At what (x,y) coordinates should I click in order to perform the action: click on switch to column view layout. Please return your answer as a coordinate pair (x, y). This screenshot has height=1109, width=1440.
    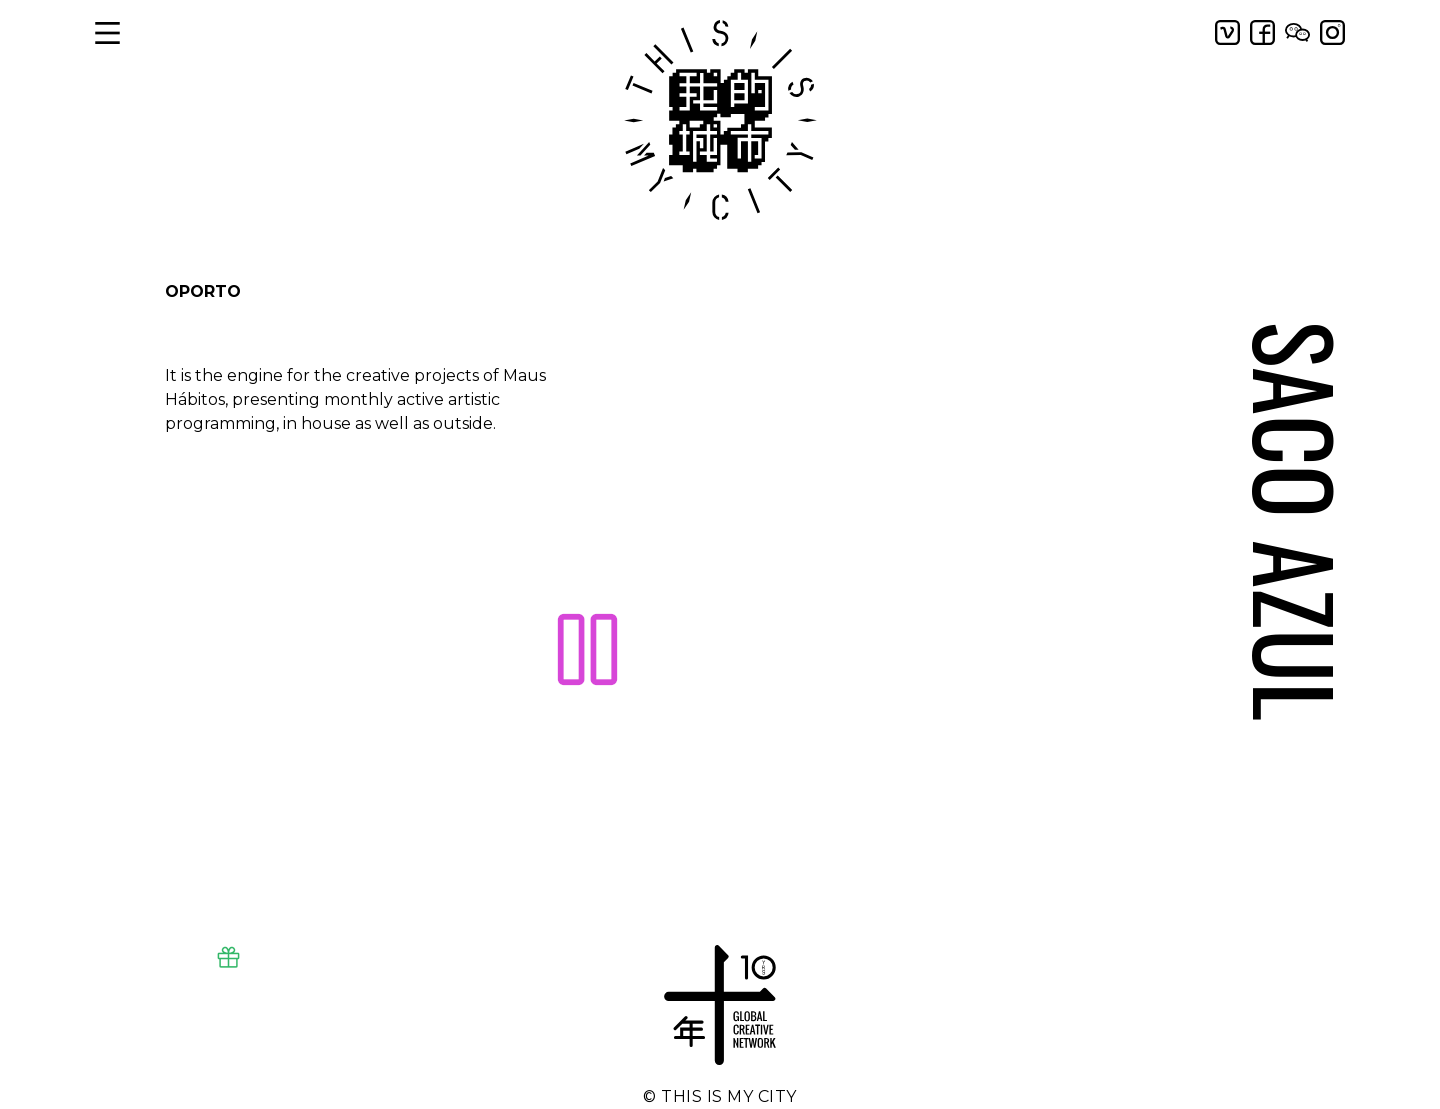
    Looking at the image, I should click on (587, 649).